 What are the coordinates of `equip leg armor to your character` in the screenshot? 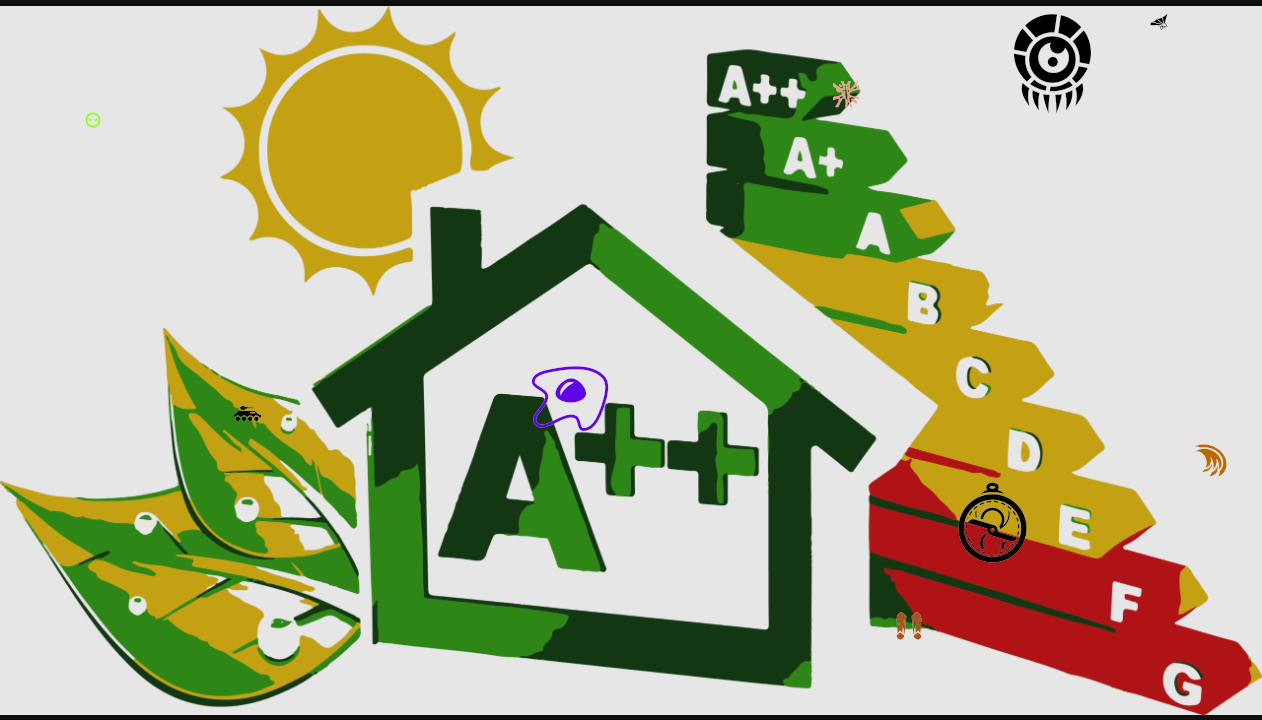 It's located at (909, 626).